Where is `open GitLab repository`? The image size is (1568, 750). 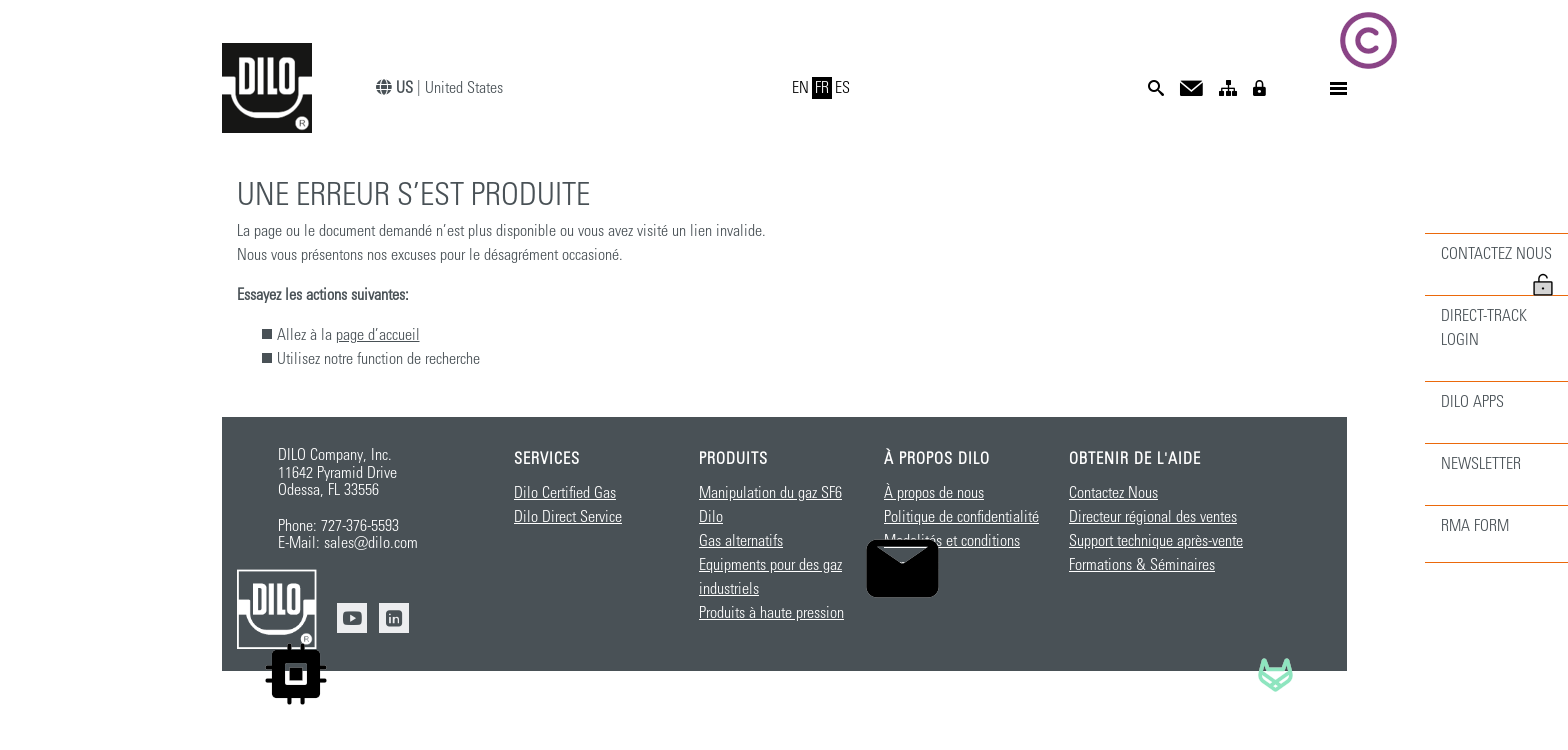
open GitLab repository is located at coordinates (1275, 674).